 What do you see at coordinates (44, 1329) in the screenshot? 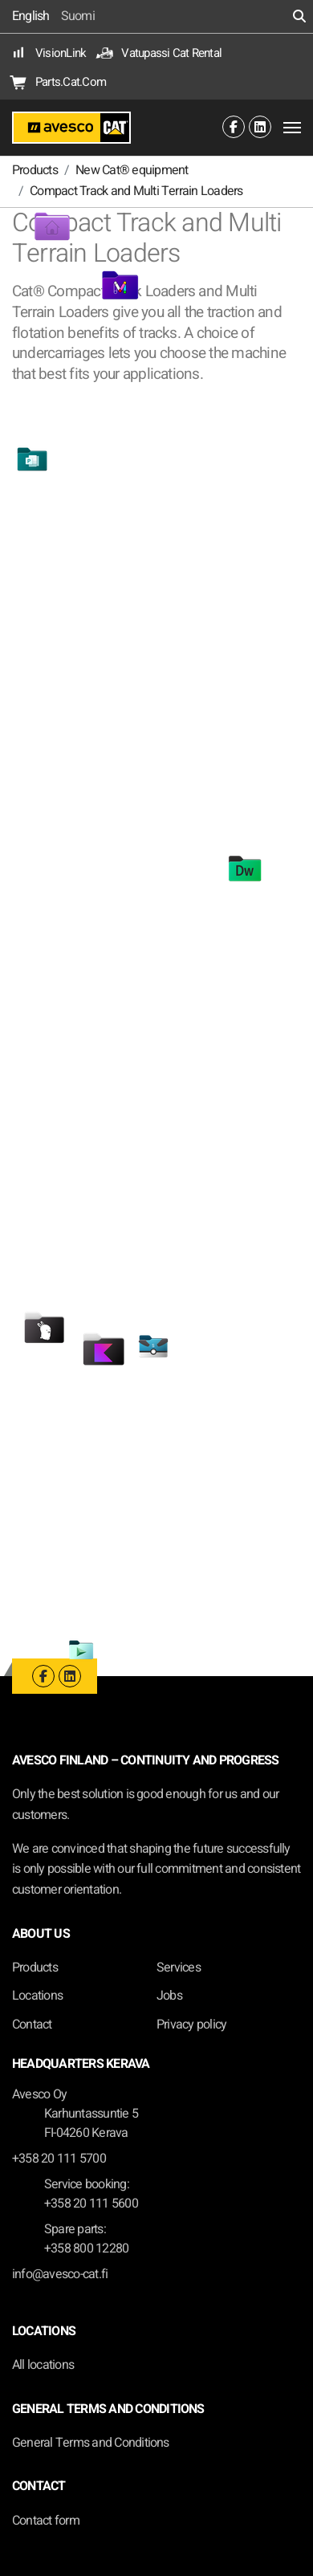
I see `folder containing Plan 9 operating system files` at bounding box center [44, 1329].